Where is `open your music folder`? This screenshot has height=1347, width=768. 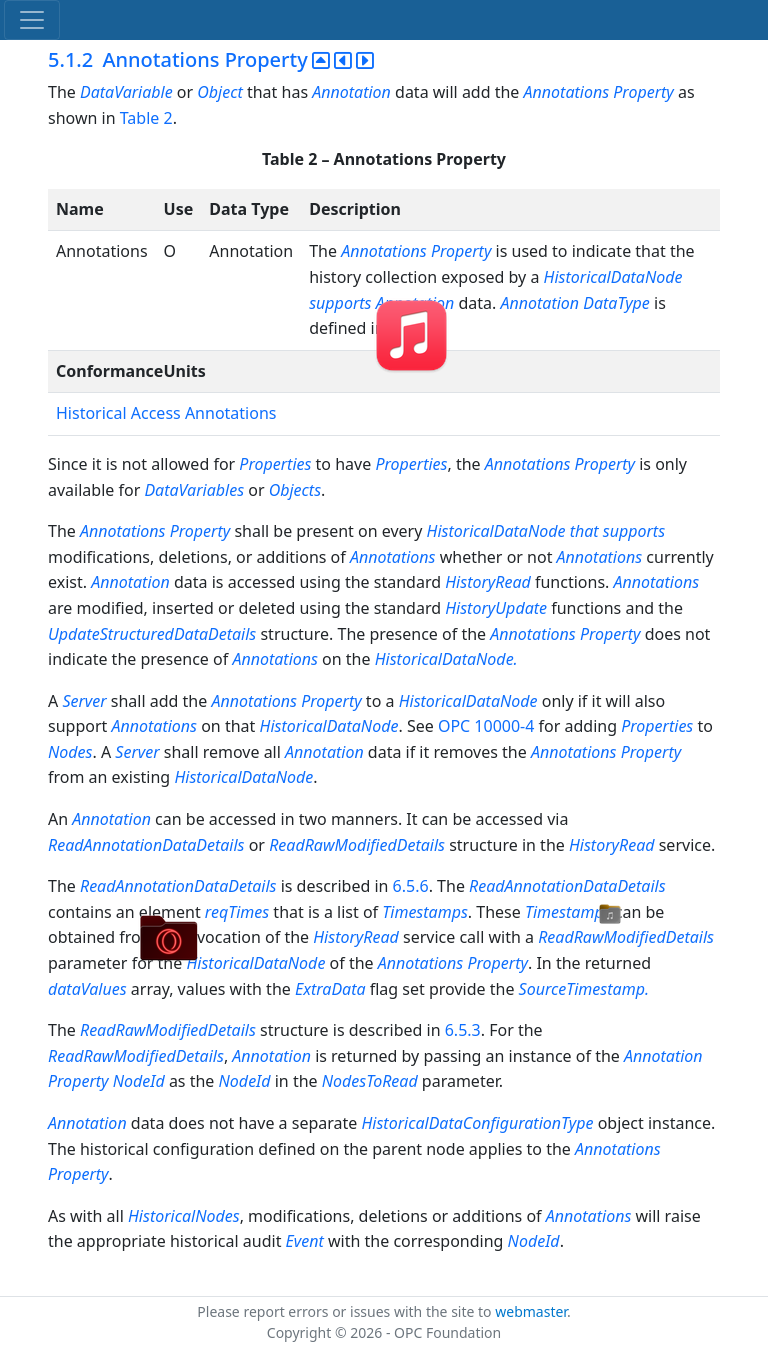 open your music folder is located at coordinates (610, 914).